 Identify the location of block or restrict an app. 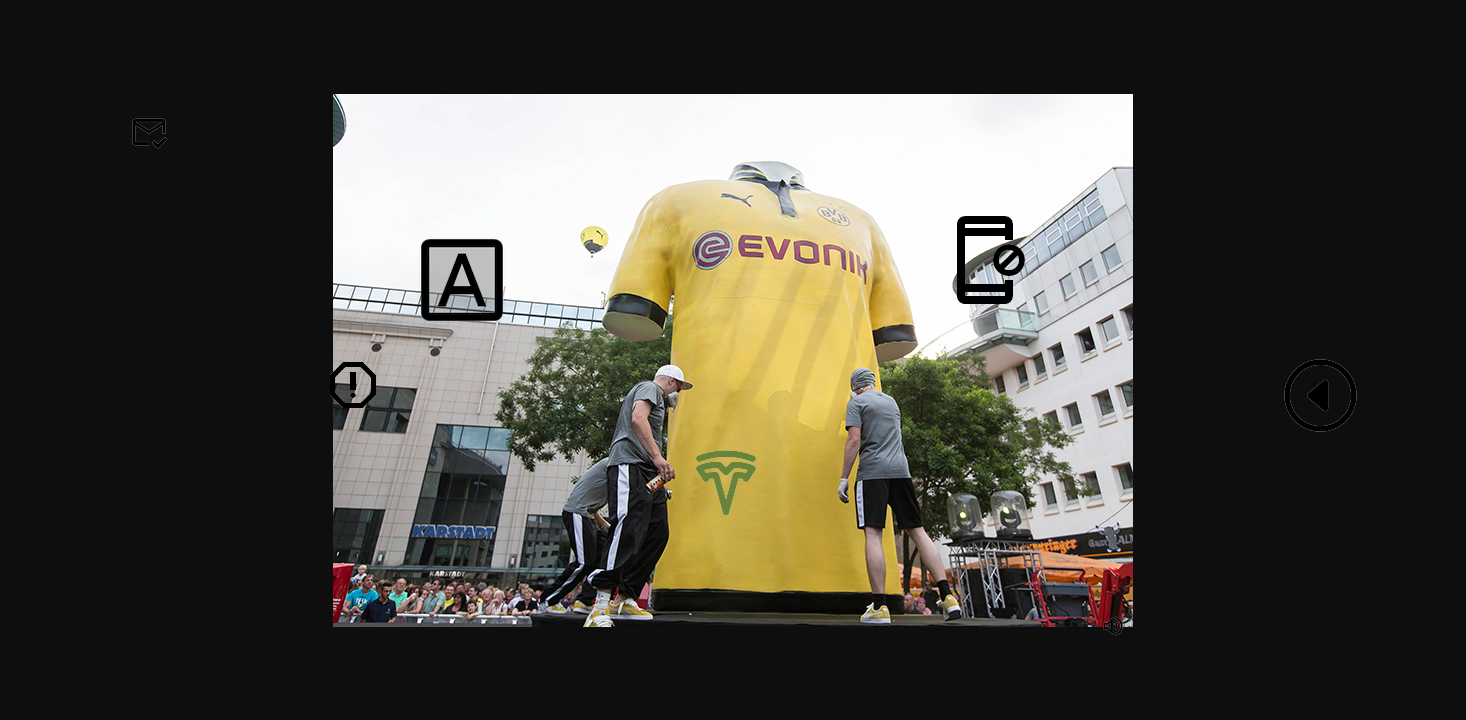
(985, 260).